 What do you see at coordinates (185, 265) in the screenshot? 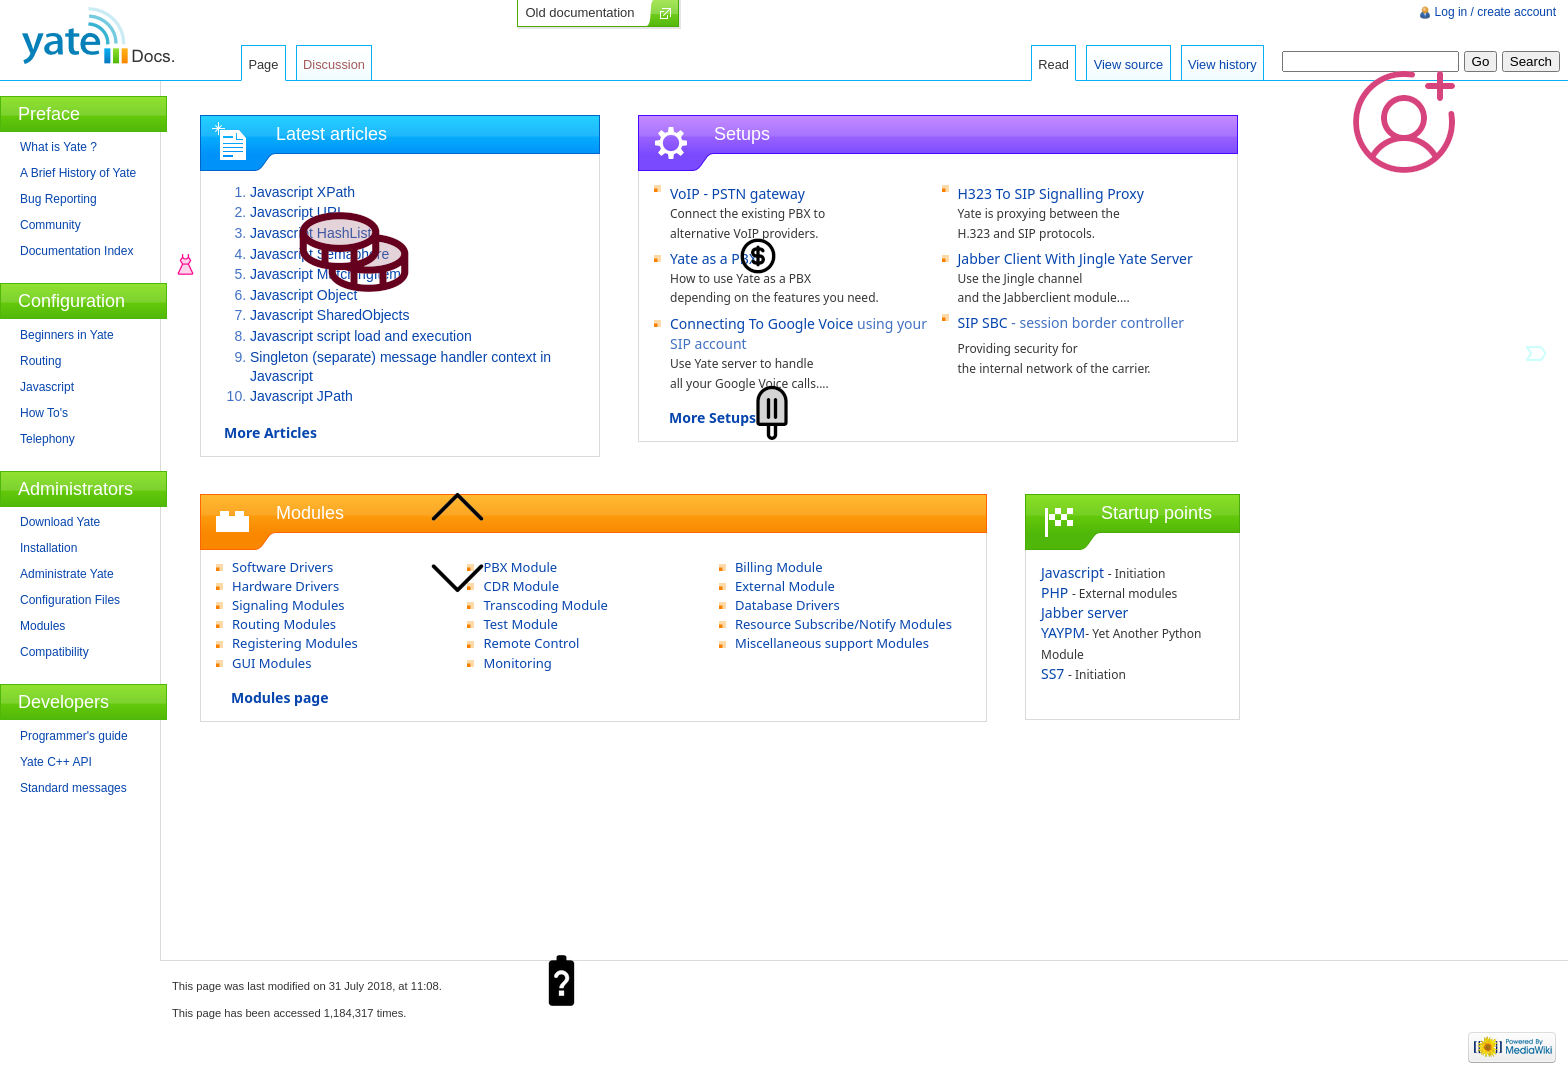
I see `browse women's clothing or dresses` at bounding box center [185, 265].